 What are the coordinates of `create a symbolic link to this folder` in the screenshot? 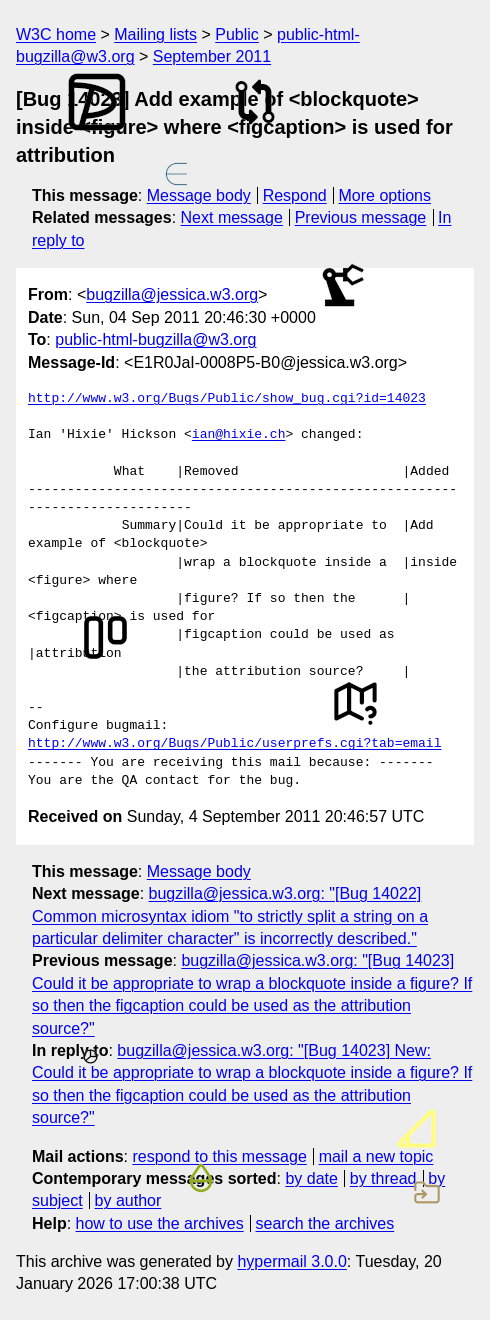 It's located at (427, 1193).